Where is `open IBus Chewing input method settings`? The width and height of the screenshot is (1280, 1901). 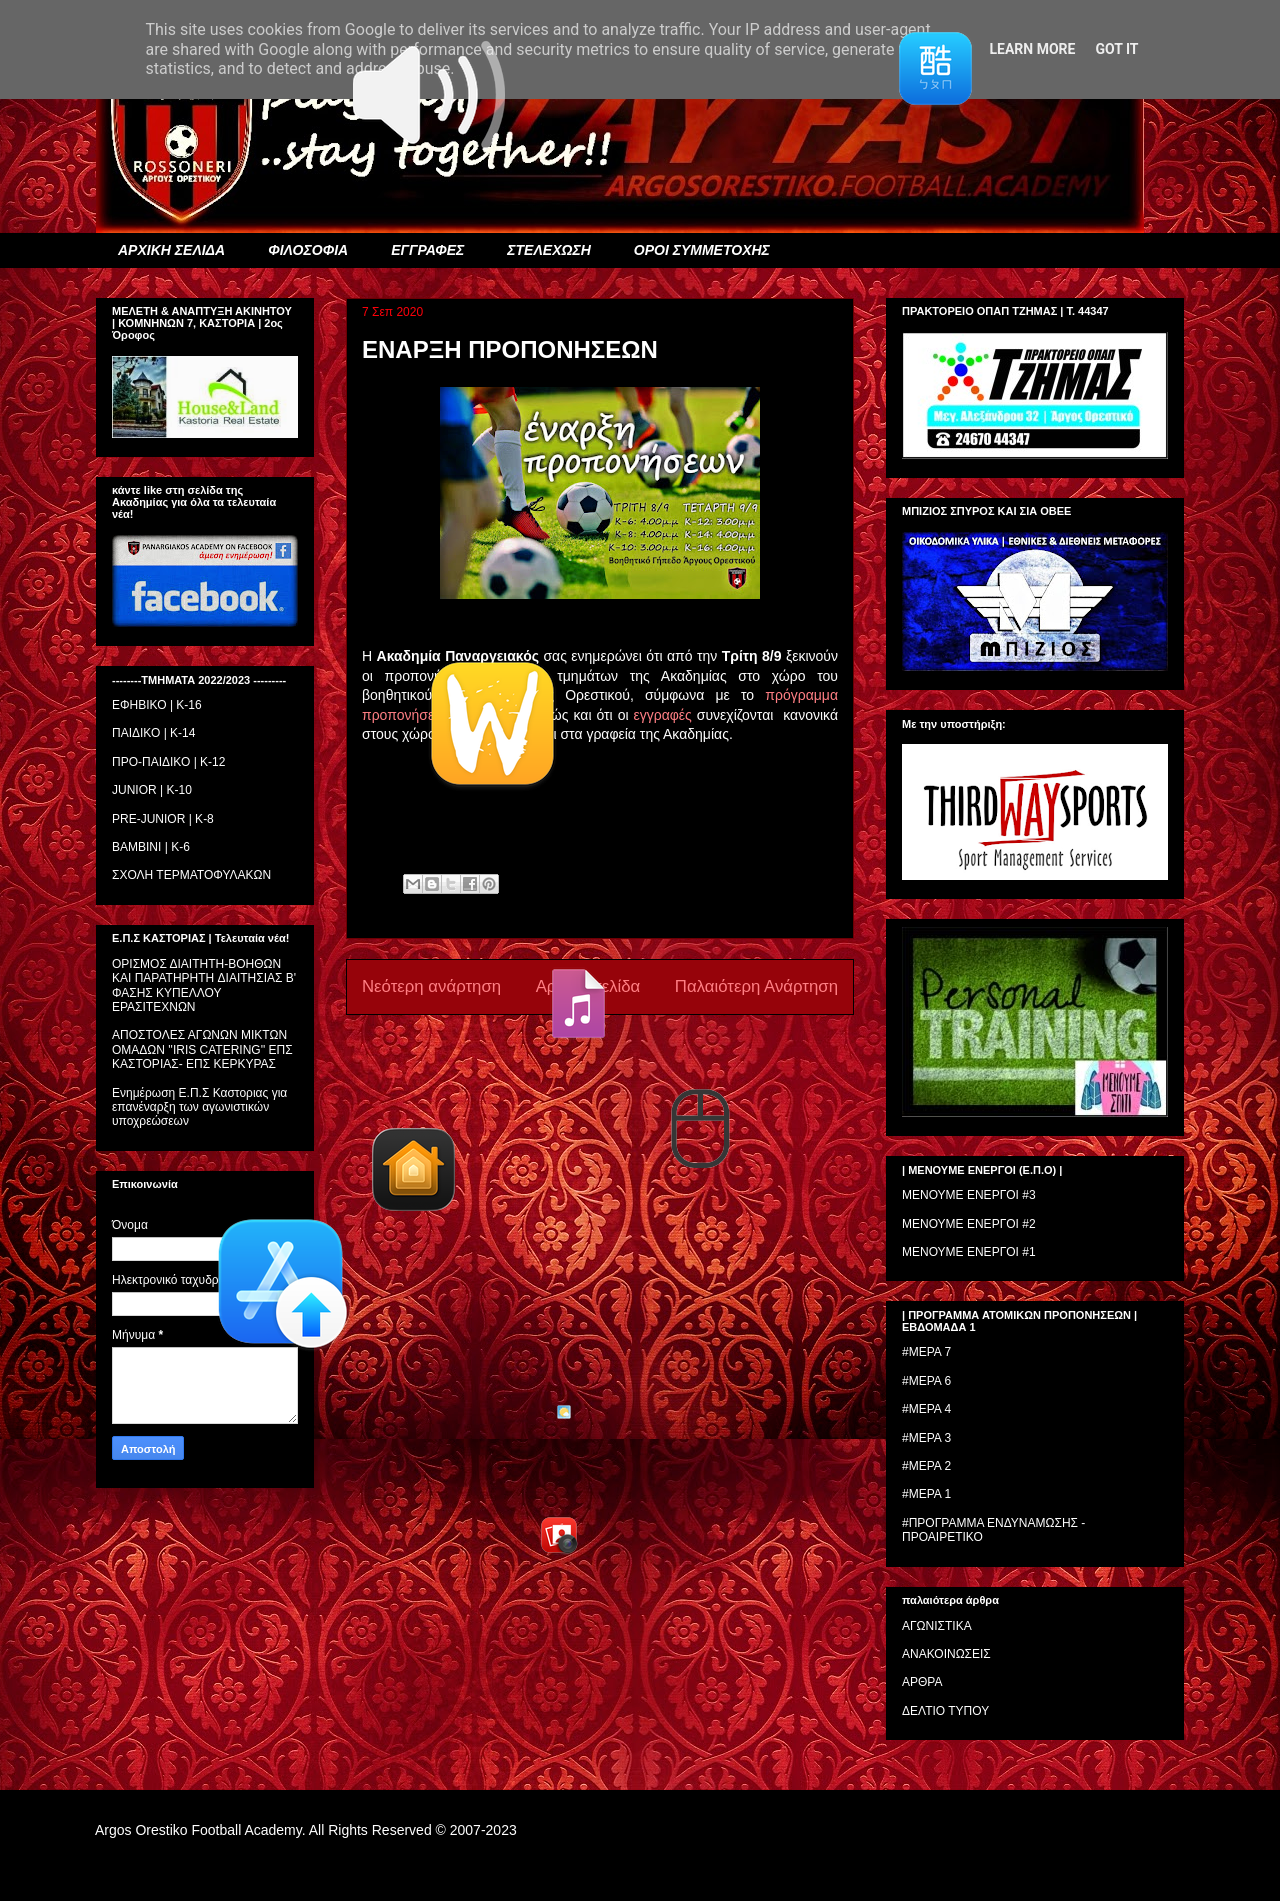 open IBus Chewing input method settings is located at coordinates (935, 68).